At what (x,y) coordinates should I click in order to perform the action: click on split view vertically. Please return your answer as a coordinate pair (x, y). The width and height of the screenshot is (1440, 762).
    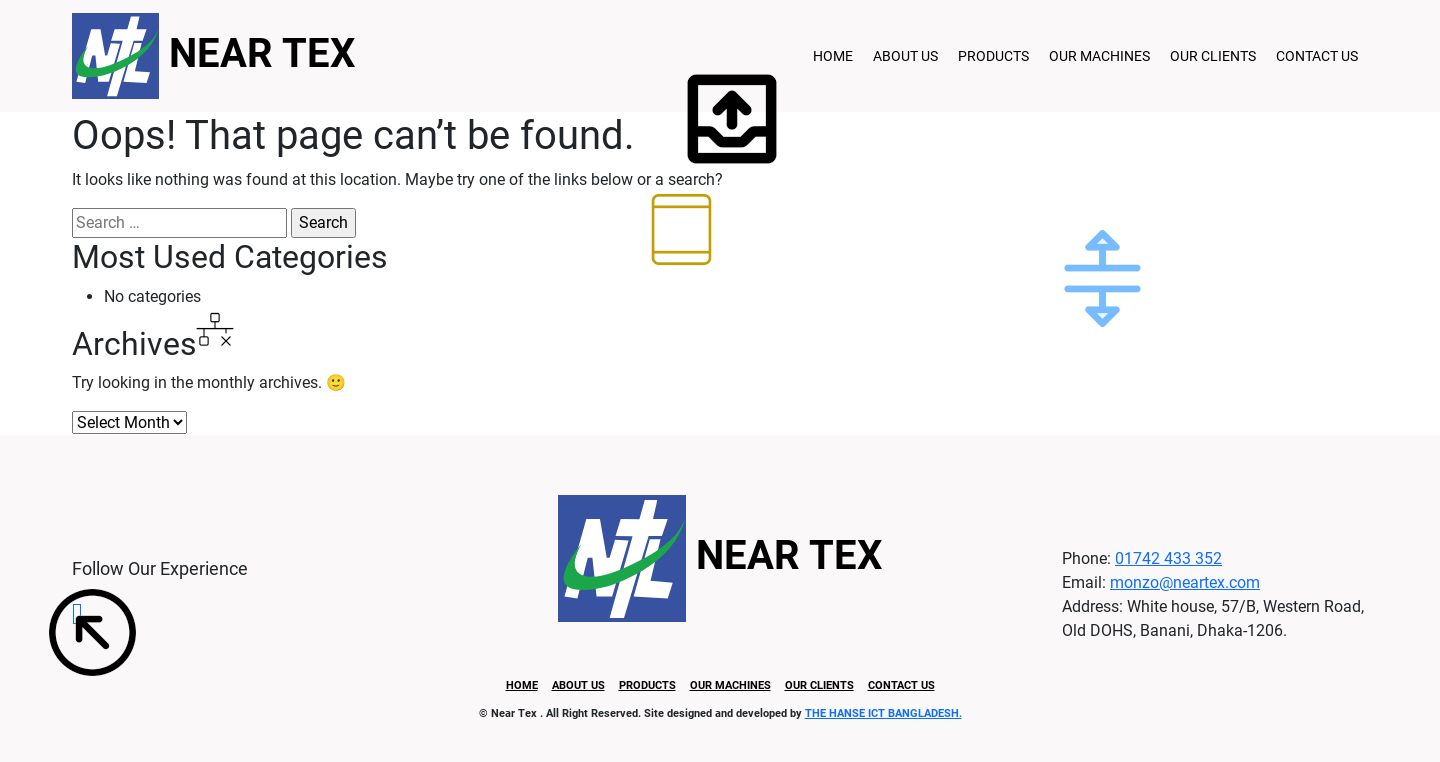
    Looking at the image, I should click on (1102, 278).